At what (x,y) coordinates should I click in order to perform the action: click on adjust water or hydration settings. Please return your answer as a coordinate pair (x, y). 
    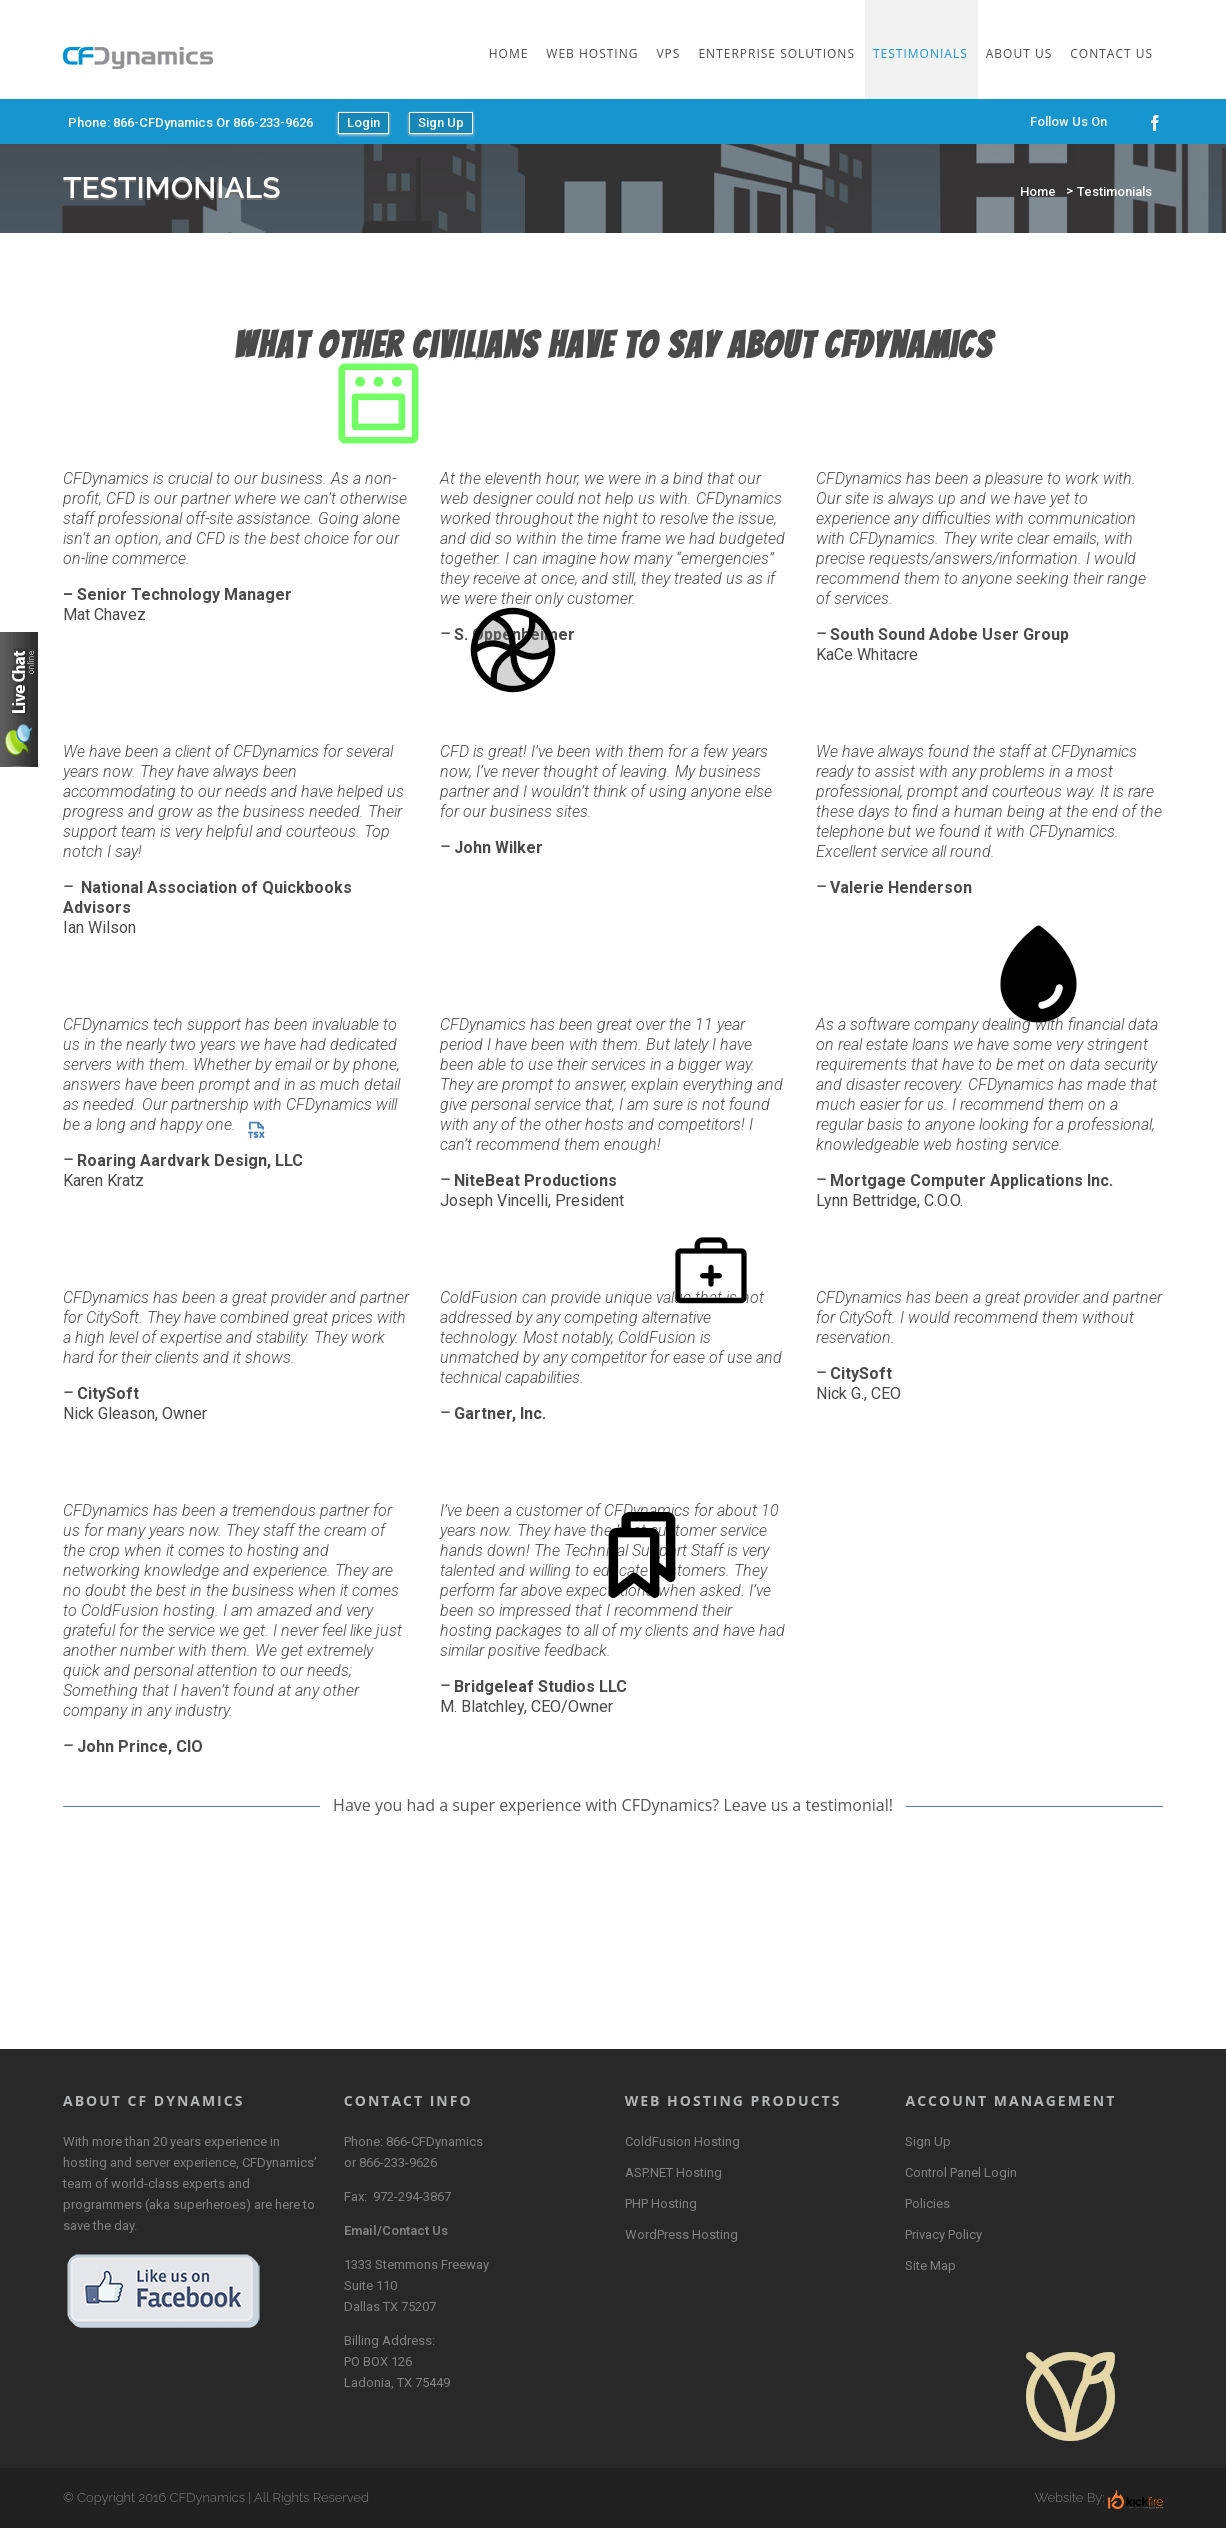
    Looking at the image, I should click on (1038, 977).